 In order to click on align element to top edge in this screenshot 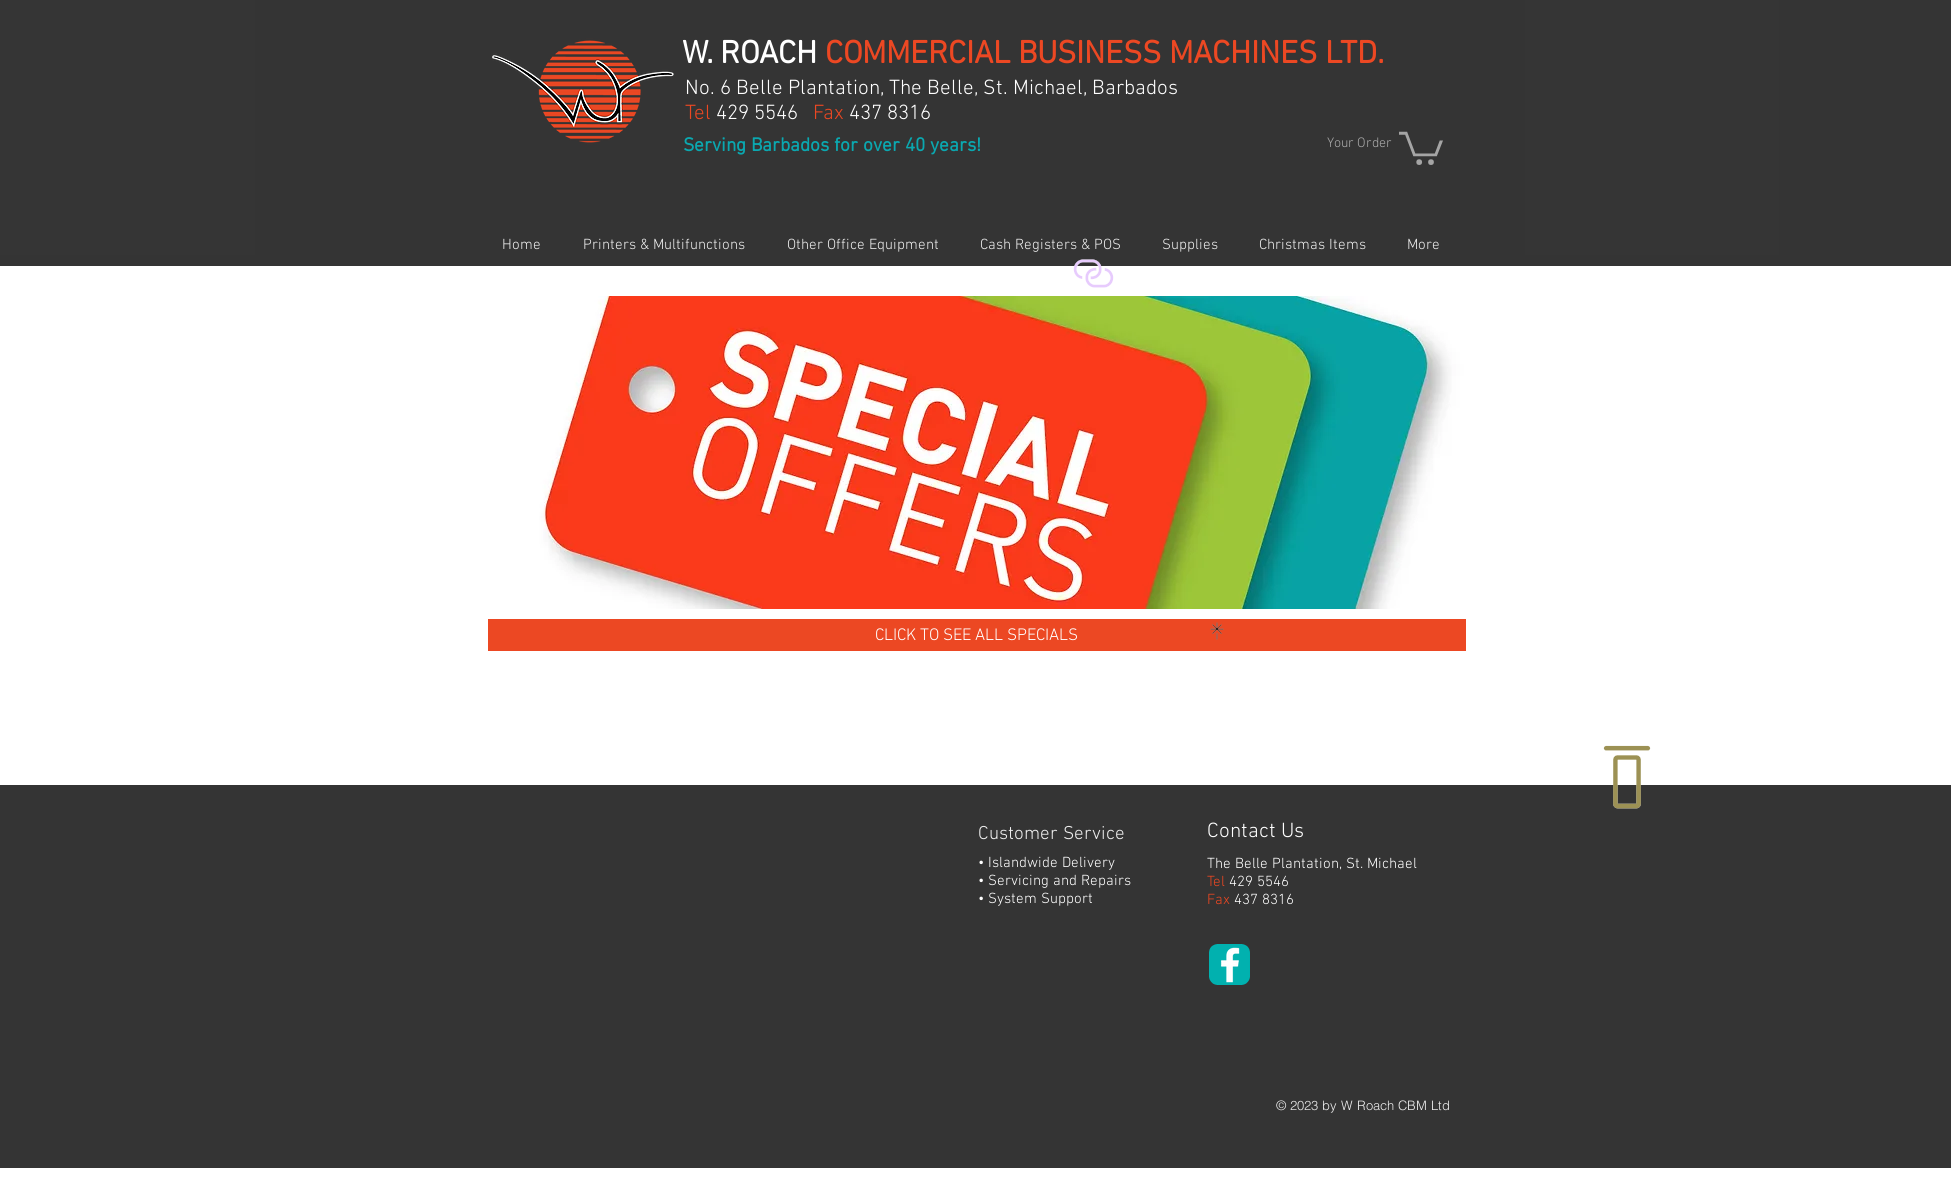, I will do `click(1627, 776)`.